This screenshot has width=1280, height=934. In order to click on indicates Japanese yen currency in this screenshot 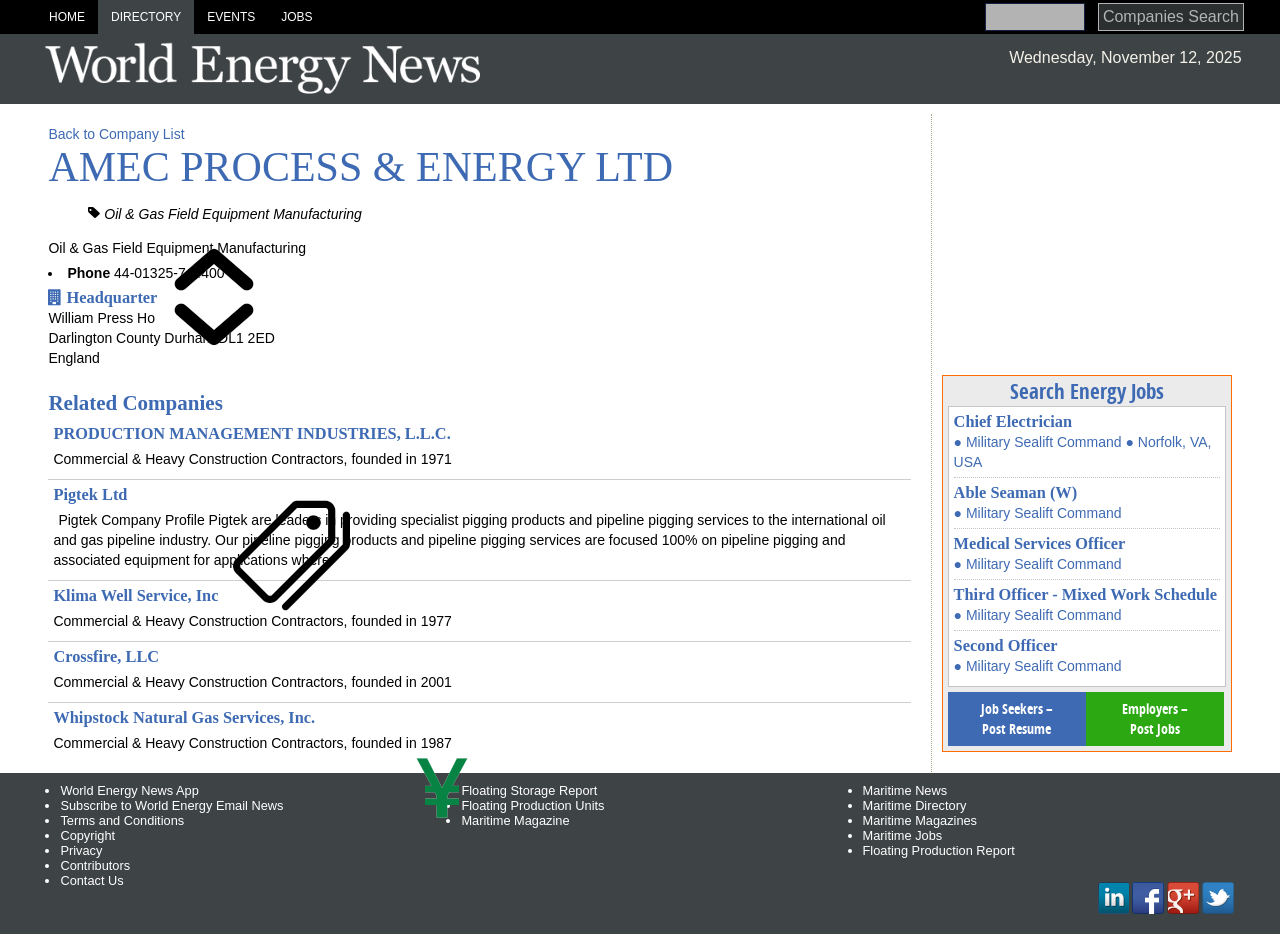, I will do `click(442, 788)`.